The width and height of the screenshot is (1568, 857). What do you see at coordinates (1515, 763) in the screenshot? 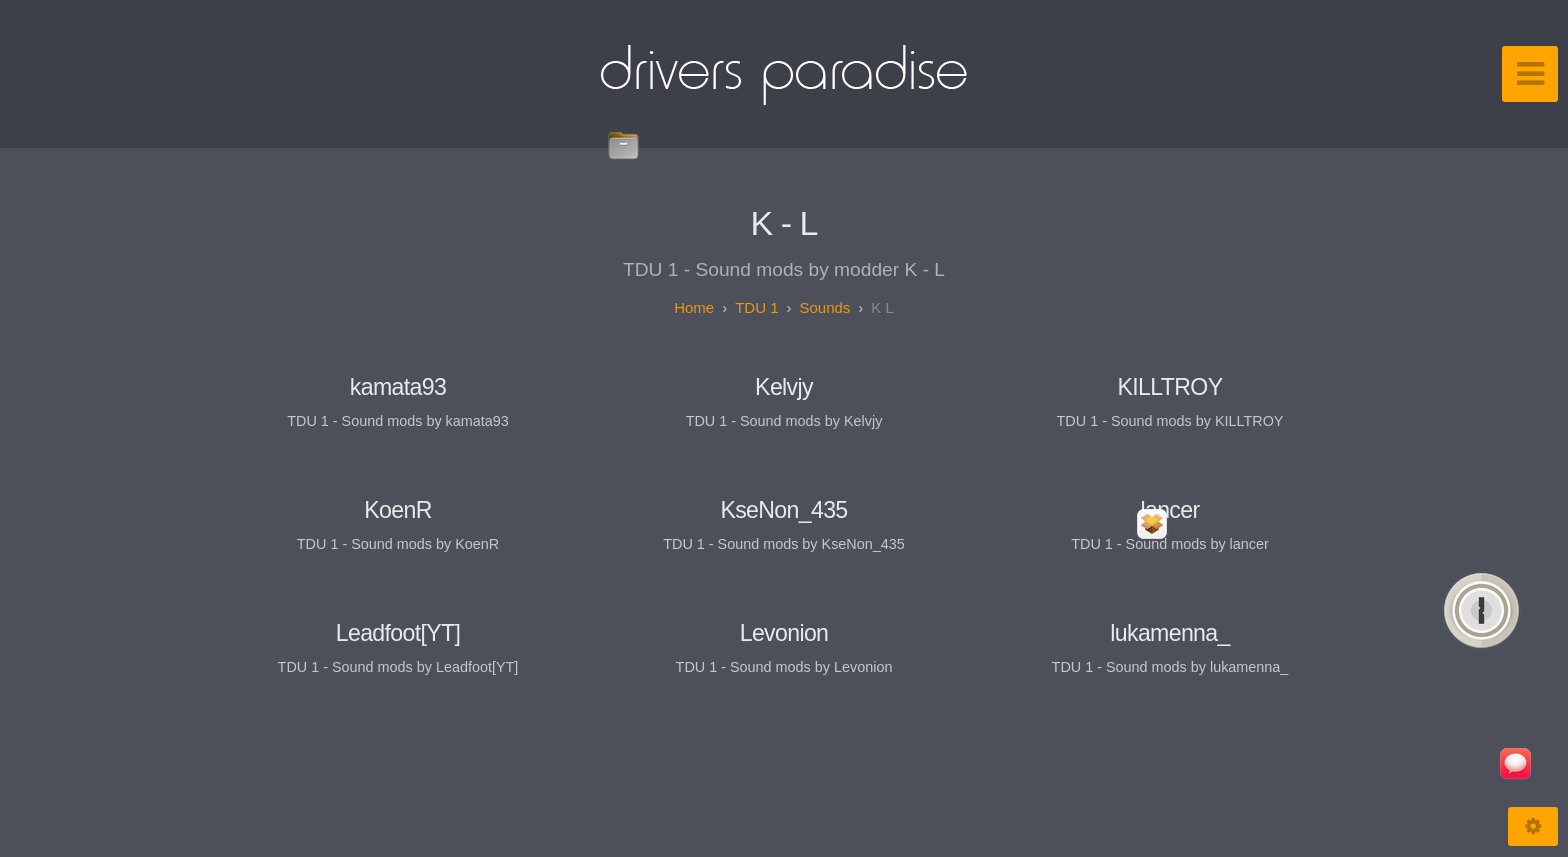
I see `open empathy messaging app` at bounding box center [1515, 763].